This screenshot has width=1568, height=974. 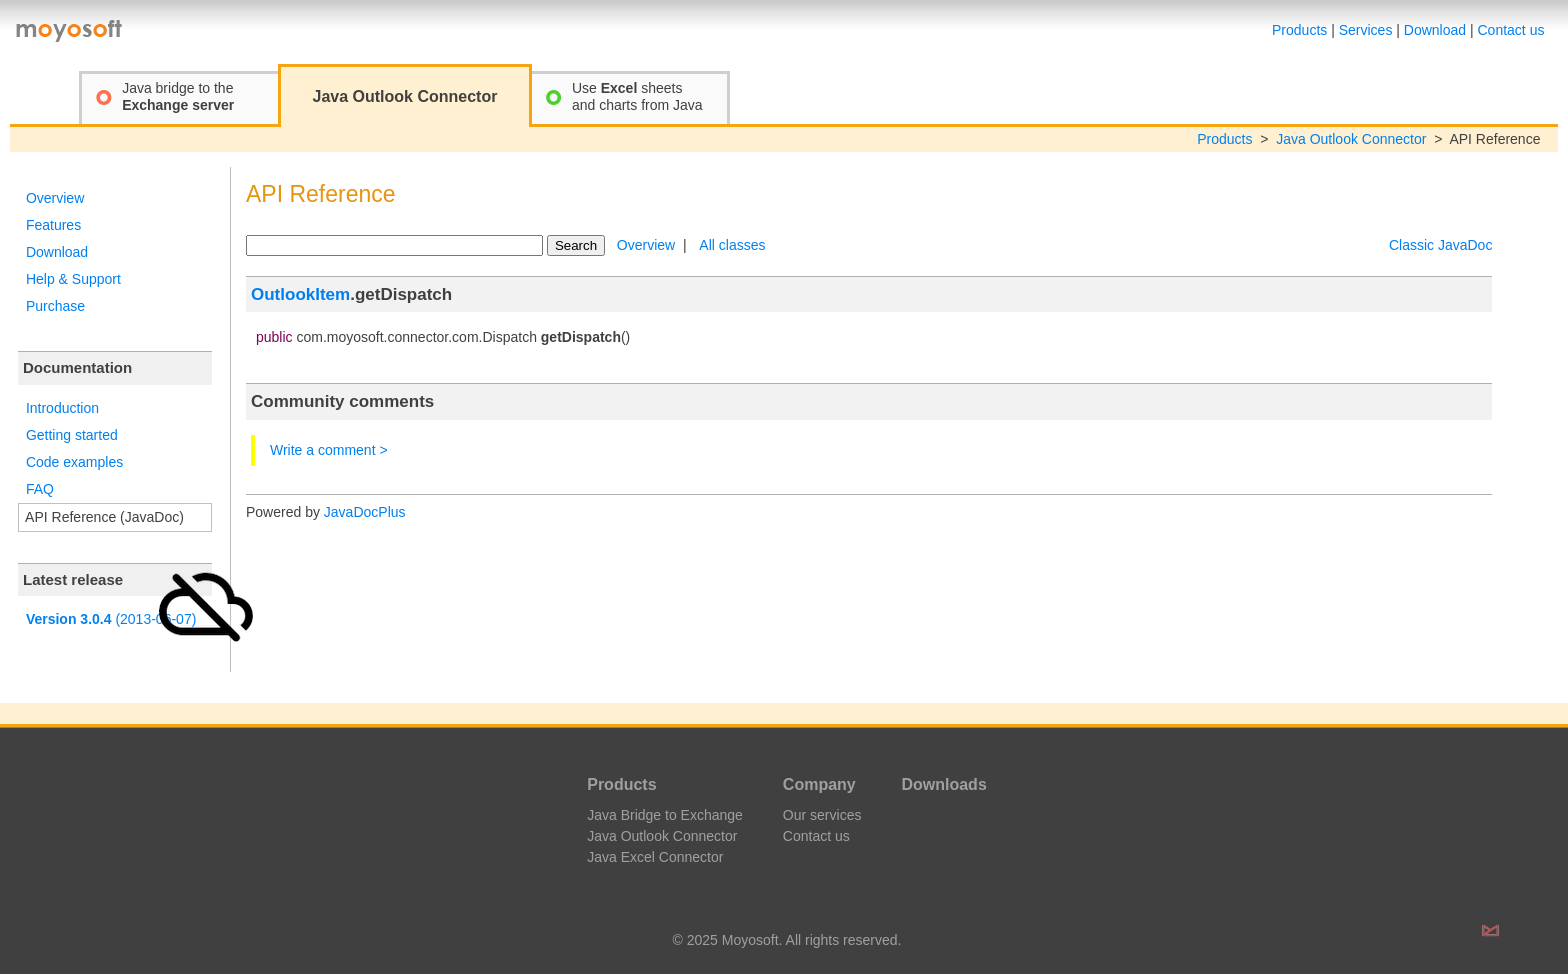 What do you see at coordinates (206, 604) in the screenshot?
I see `indicates no cloud connection or offline status` at bounding box center [206, 604].